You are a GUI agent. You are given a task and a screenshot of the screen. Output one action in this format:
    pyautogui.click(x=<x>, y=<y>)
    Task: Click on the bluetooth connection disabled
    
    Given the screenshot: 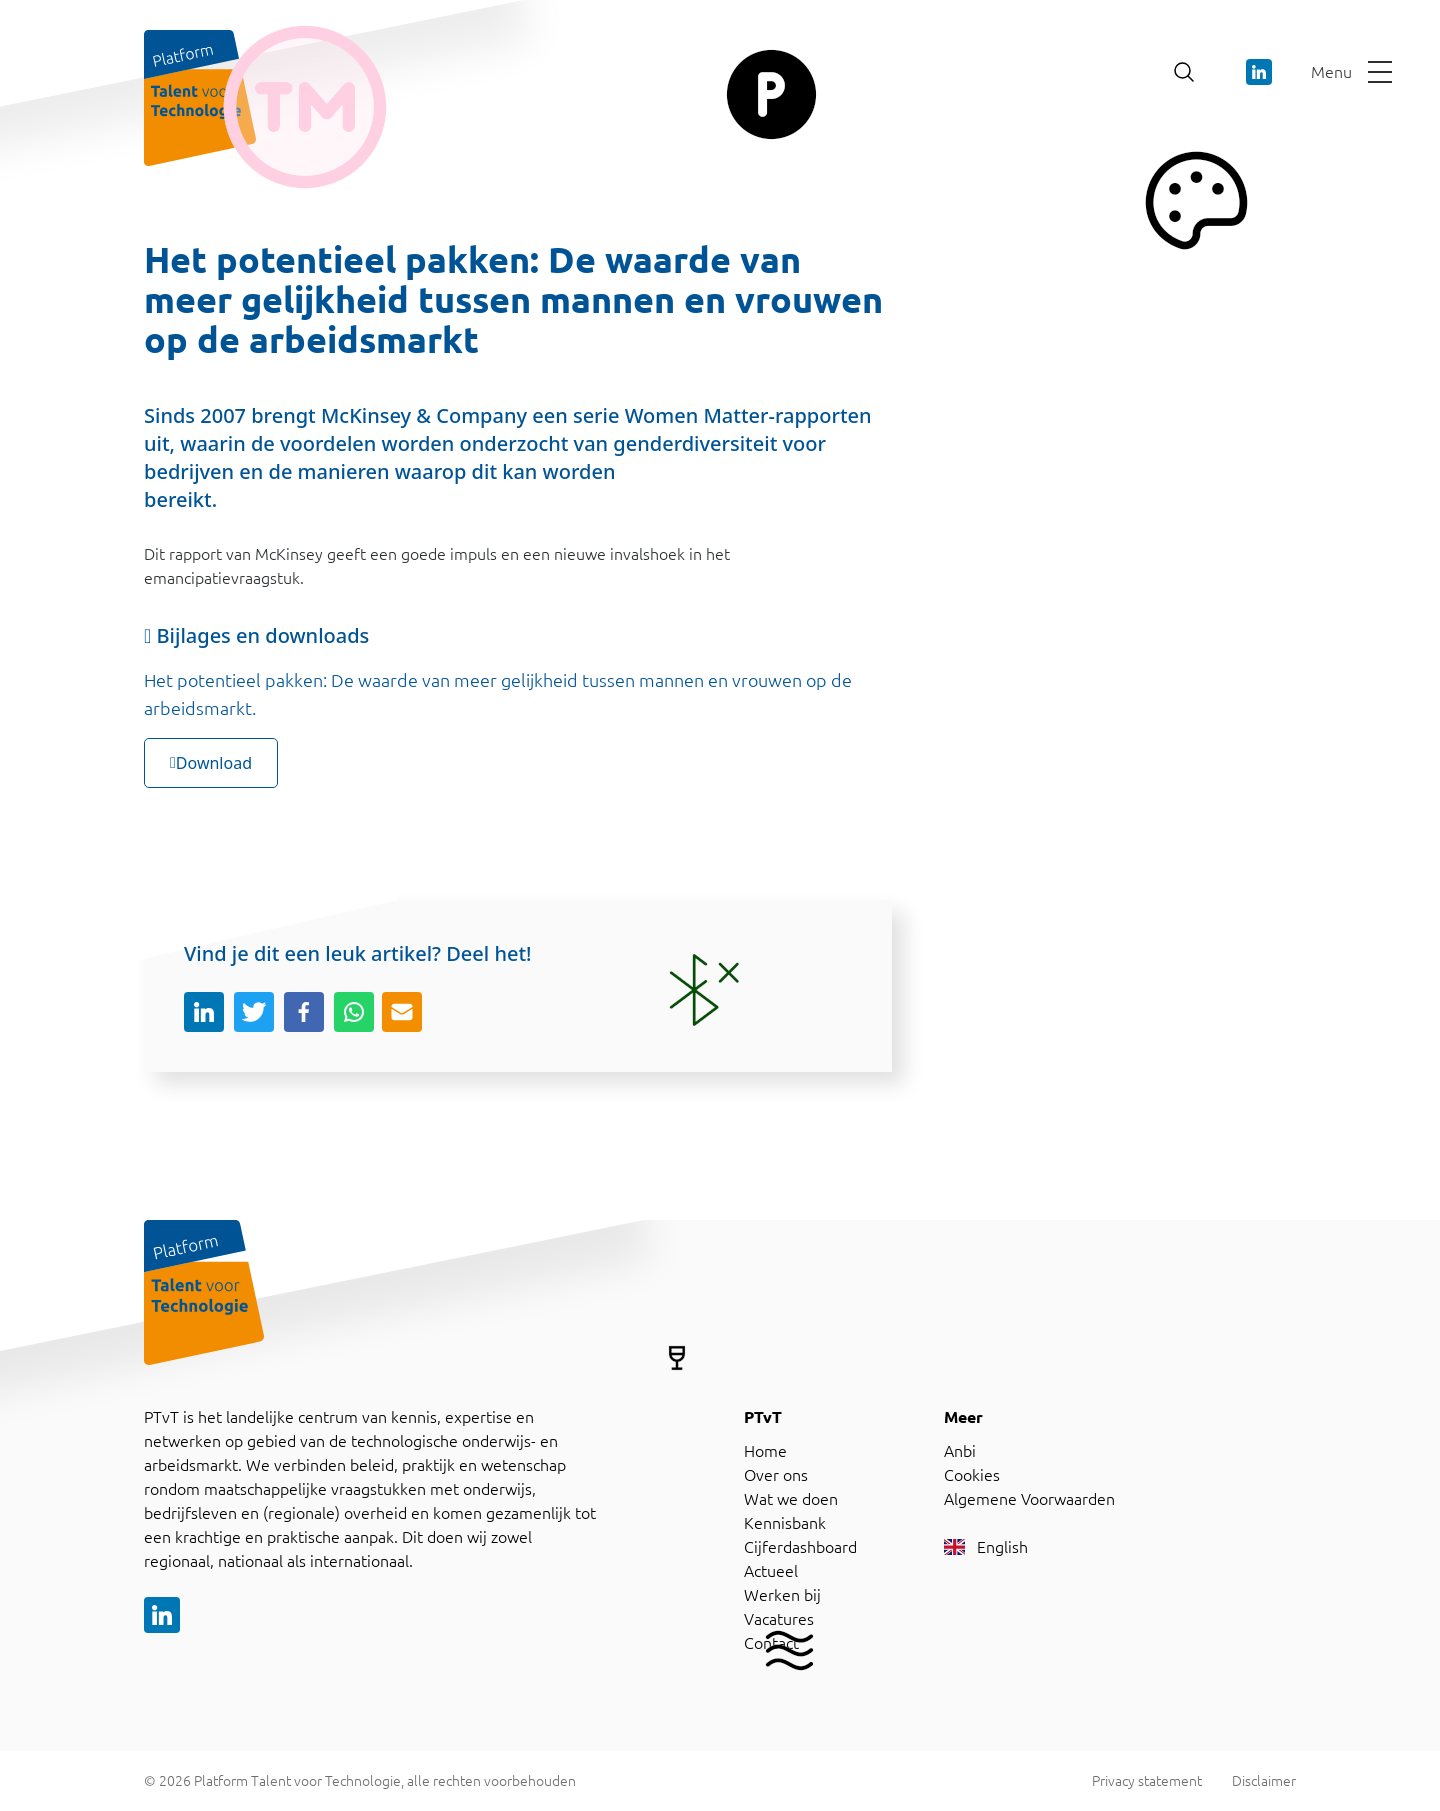 What is the action you would take?
    pyautogui.click(x=700, y=990)
    